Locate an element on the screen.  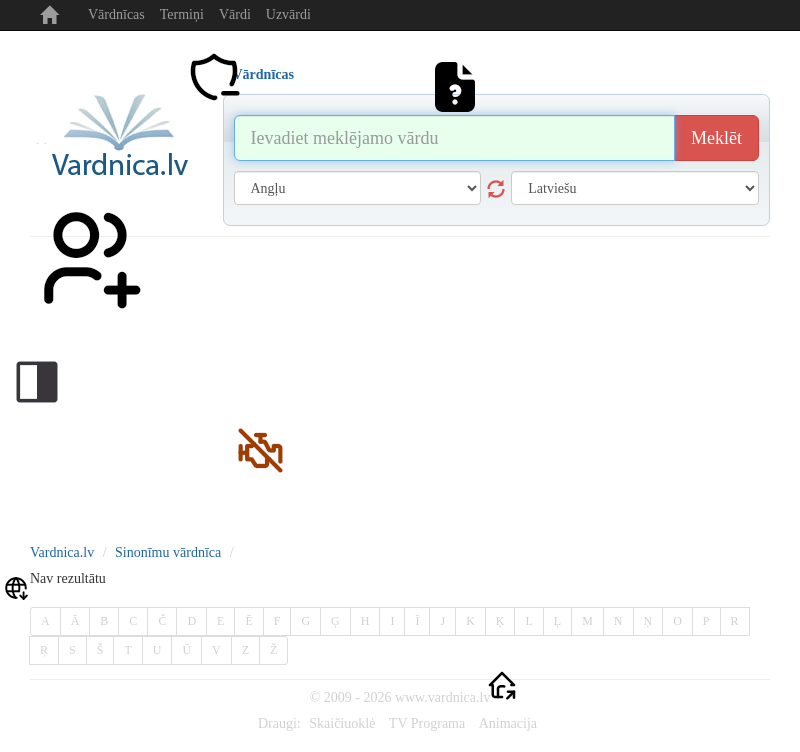
share a home or property listing is located at coordinates (502, 685).